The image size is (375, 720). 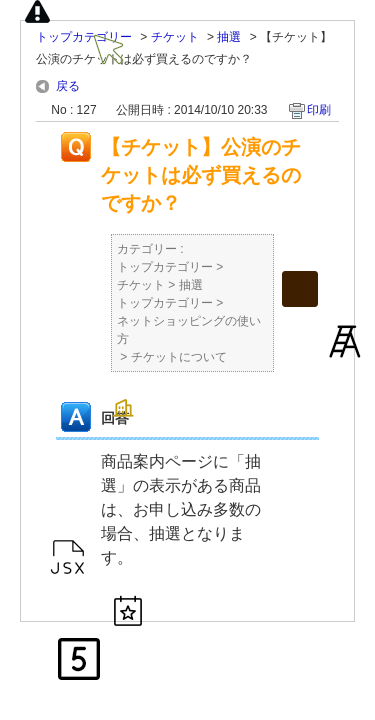 I want to click on indicates step 5 in a numbered sequence, so click(x=79, y=659).